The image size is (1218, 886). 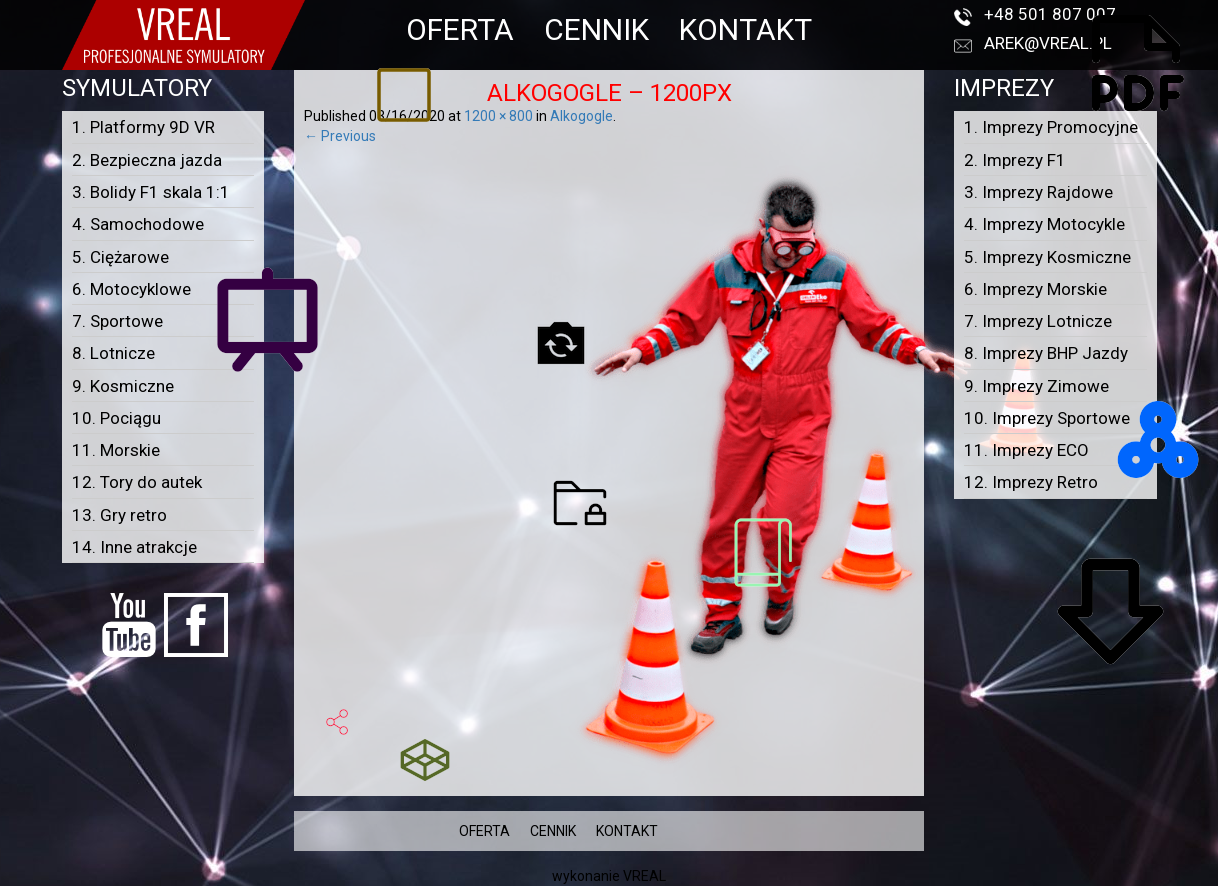 I want to click on towel or linen available at this location, so click(x=760, y=552).